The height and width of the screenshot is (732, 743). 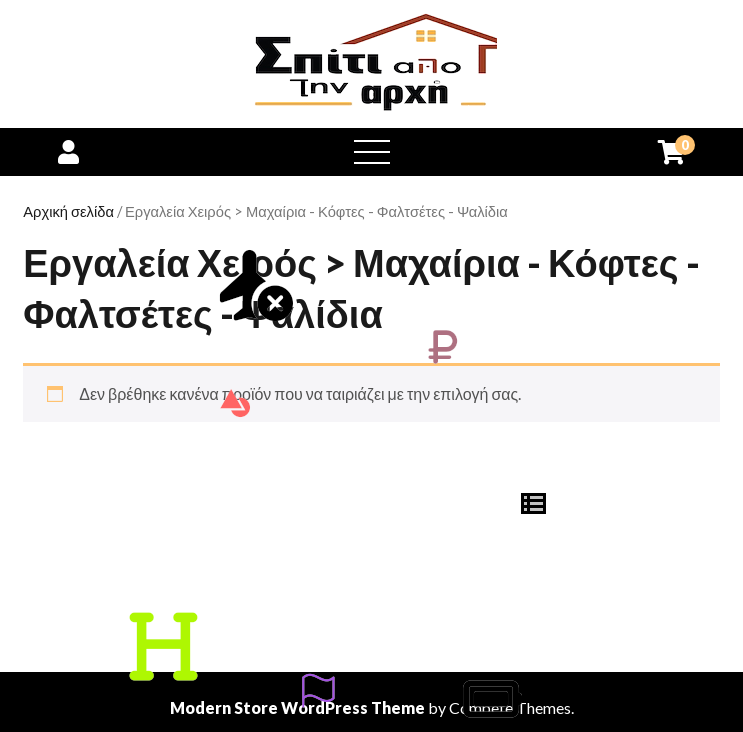 What do you see at coordinates (163, 646) in the screenshot?
I see `insert a heading or header text` at bounding box center [163, 646].